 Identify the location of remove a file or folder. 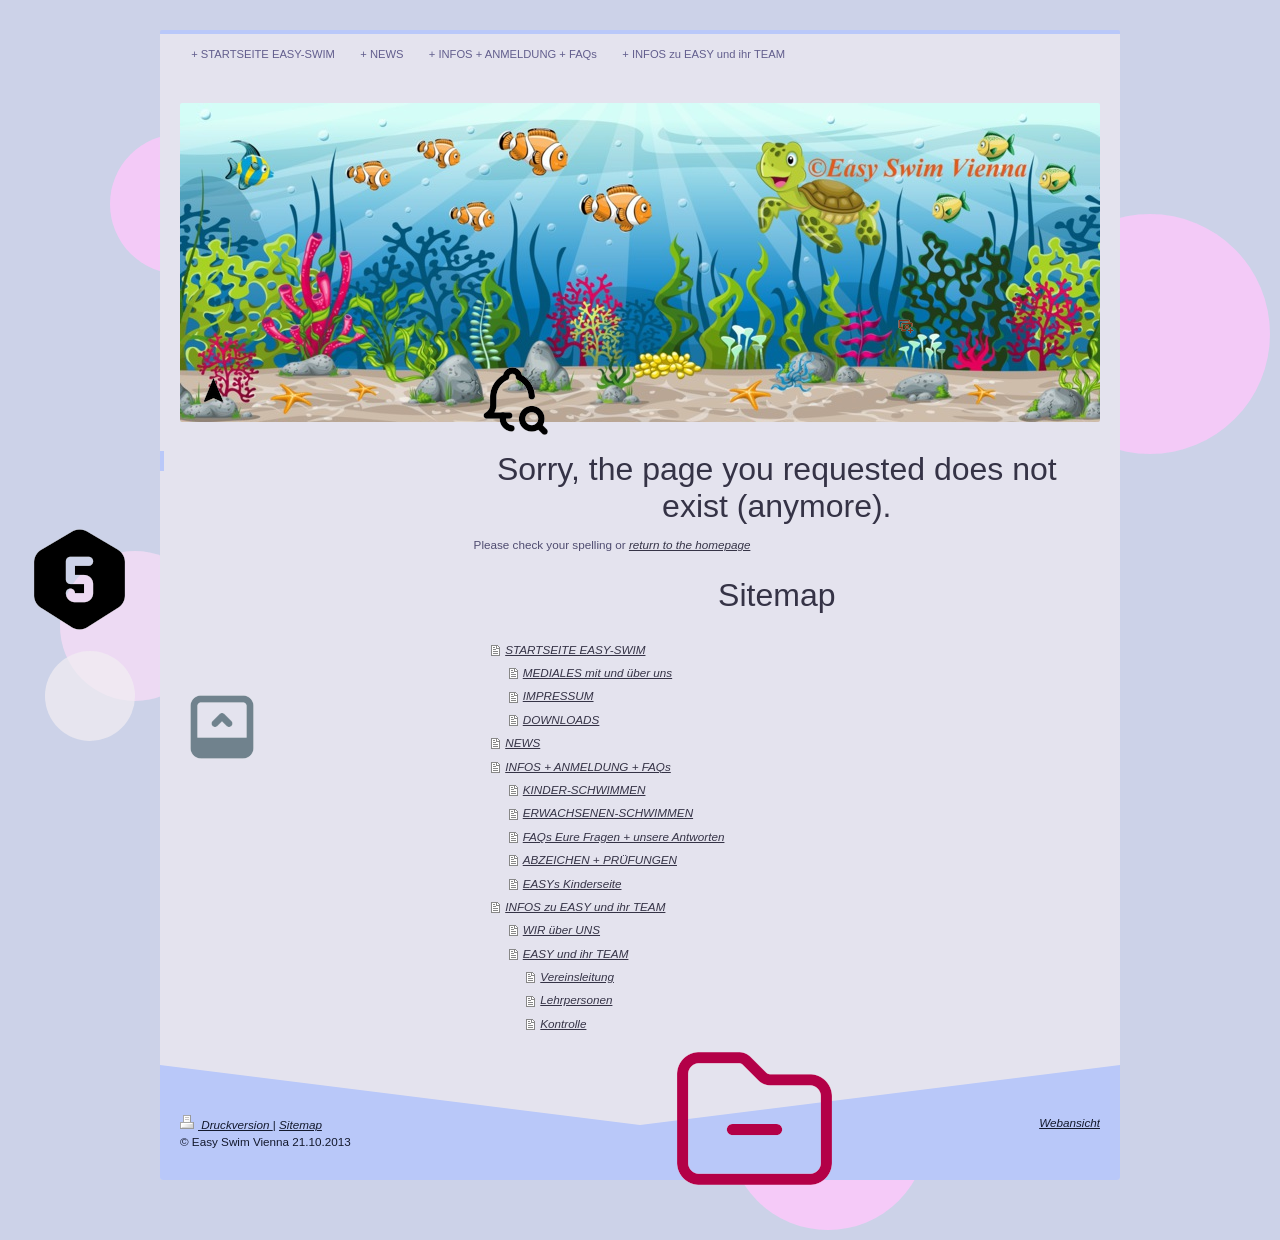
(754, 1118).